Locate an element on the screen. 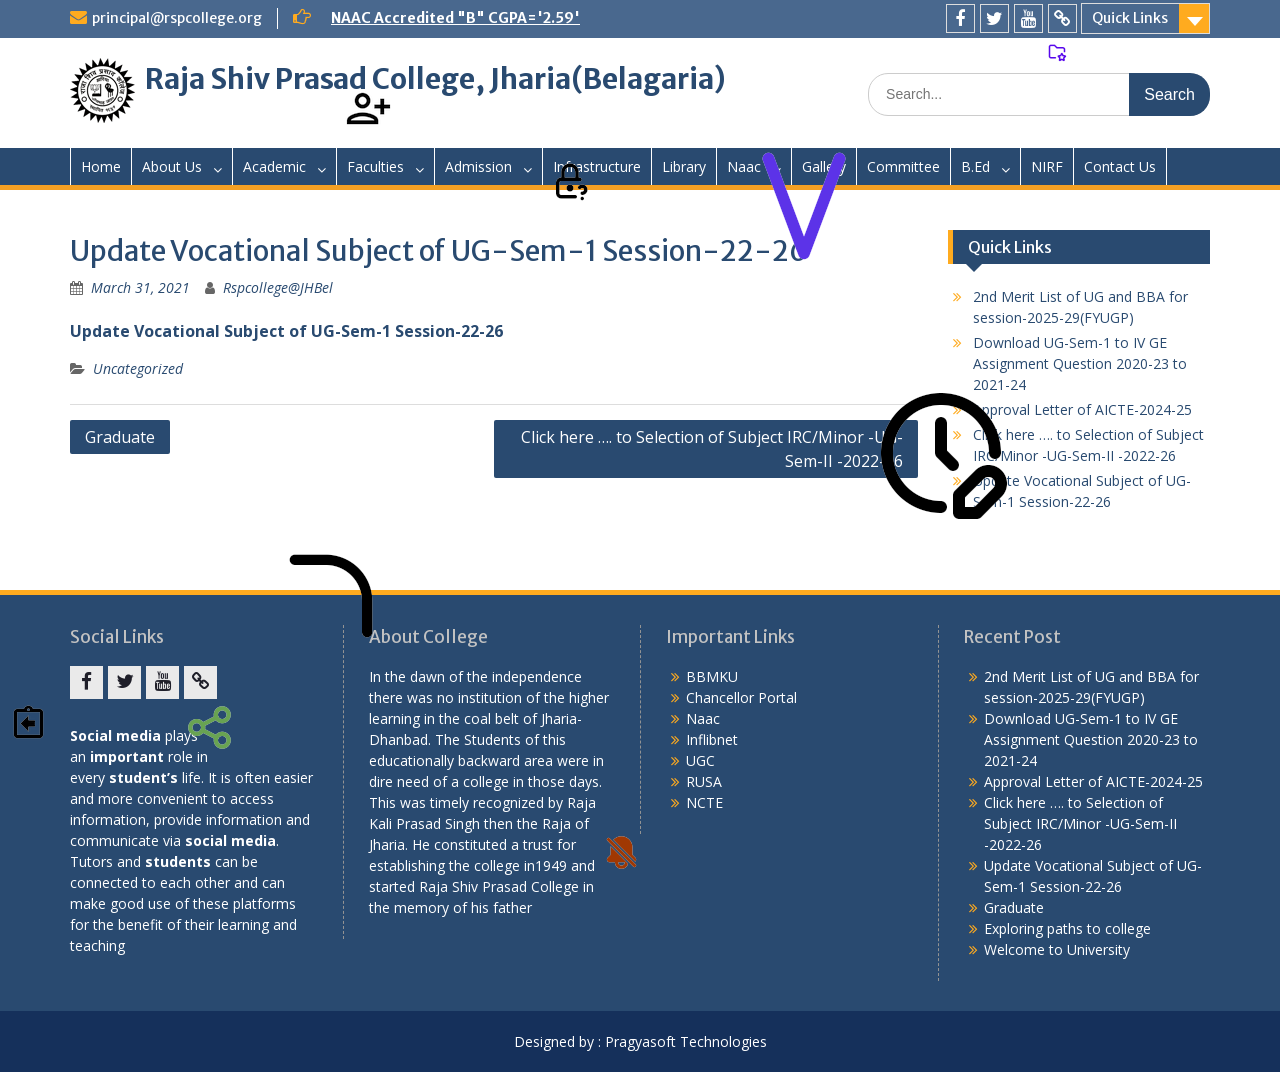 The width and height of the screenshot is (1280, 1072). share content with others is located at coordinates (209, 727).